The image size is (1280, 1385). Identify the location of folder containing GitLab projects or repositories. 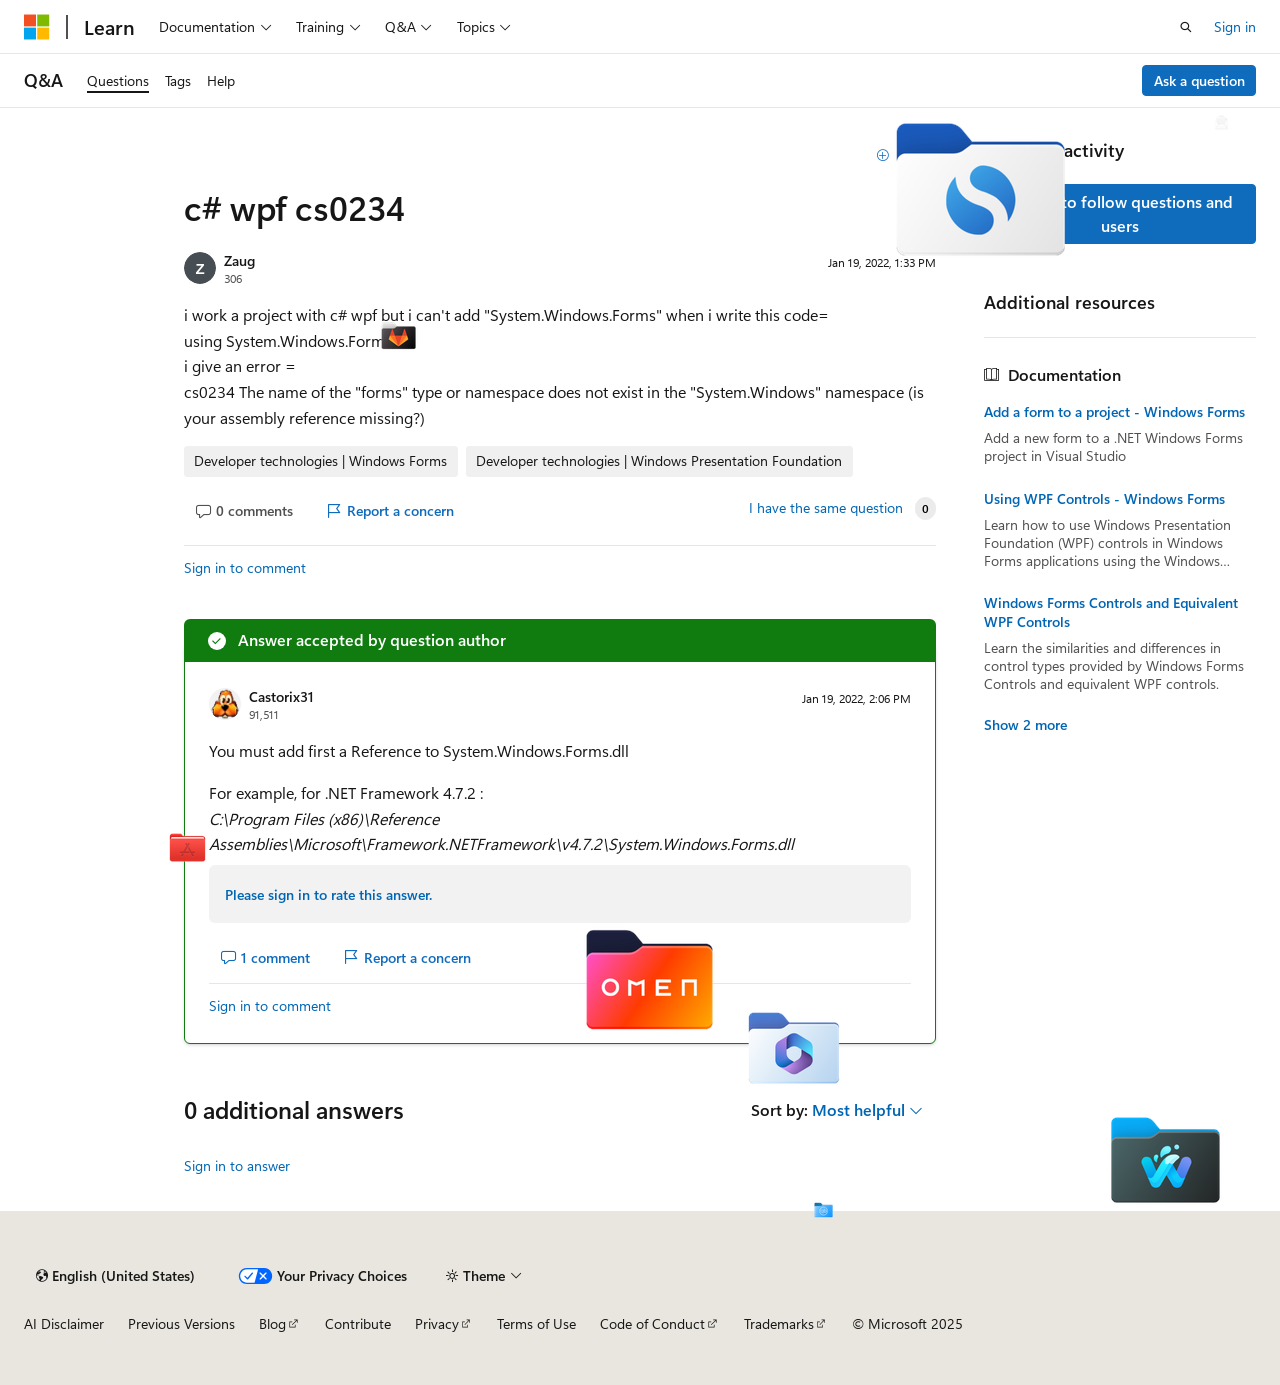
(398, 336).